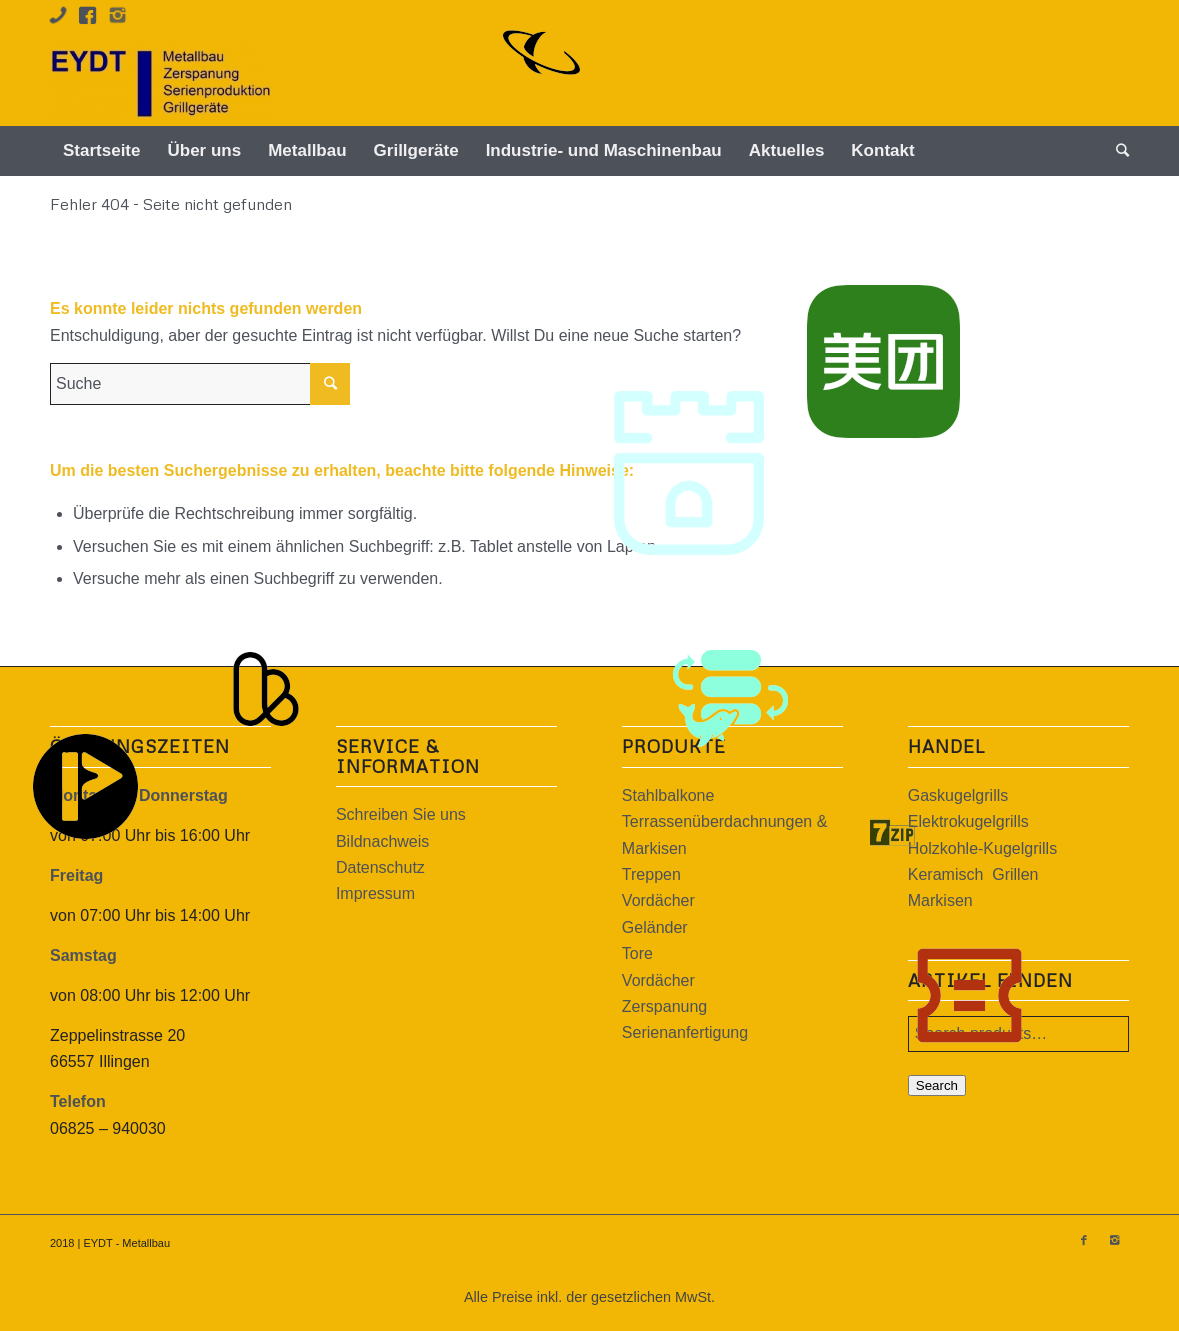  Describe the element at coordinates (689, 473) in the screenshot. I see `rook brand logo` at that location.